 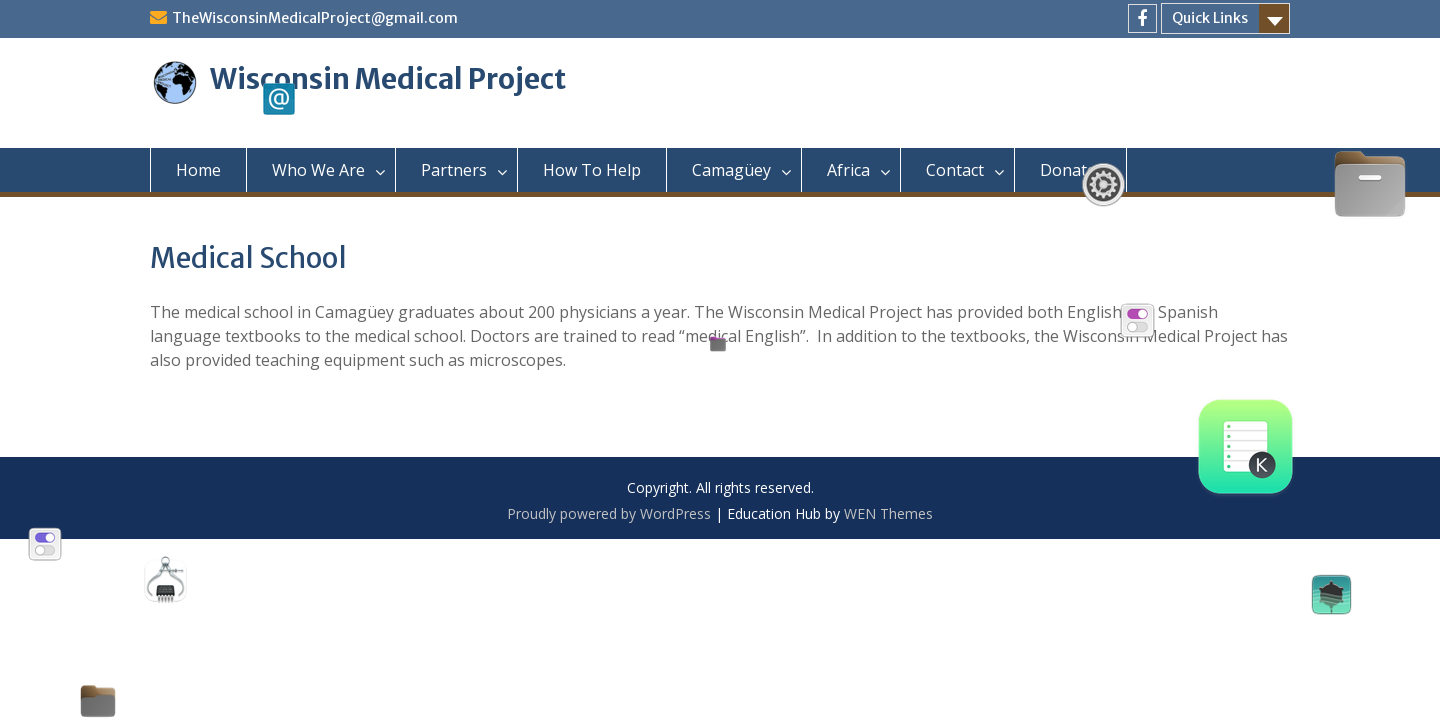 I want to click on access online accounts settings, so click(x=279, y=99).